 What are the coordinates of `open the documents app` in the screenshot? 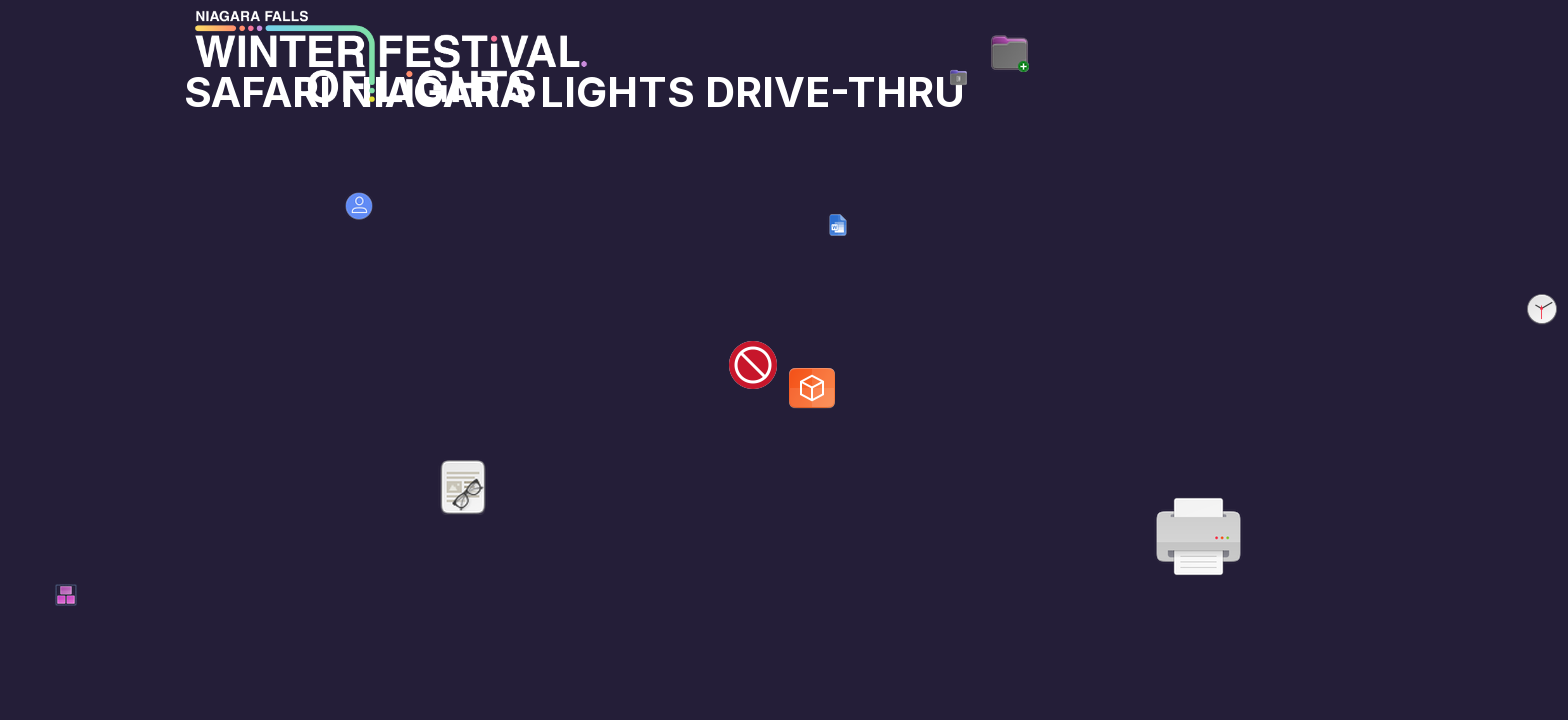 It's located at (463, 487).